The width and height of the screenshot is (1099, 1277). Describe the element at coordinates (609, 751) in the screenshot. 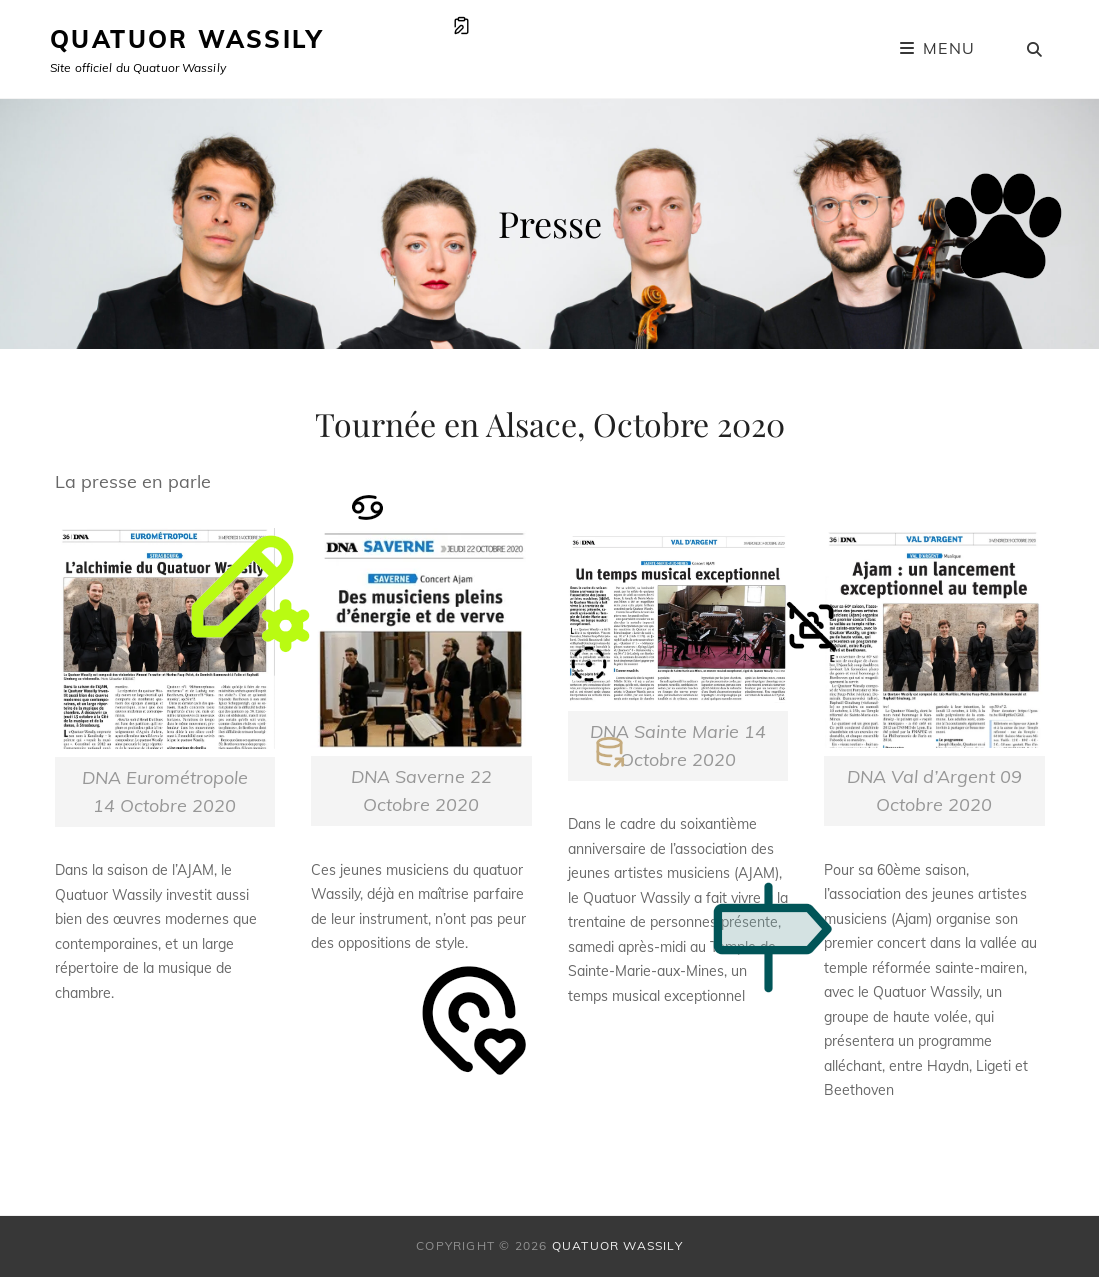

I see `share database with others` at that location.